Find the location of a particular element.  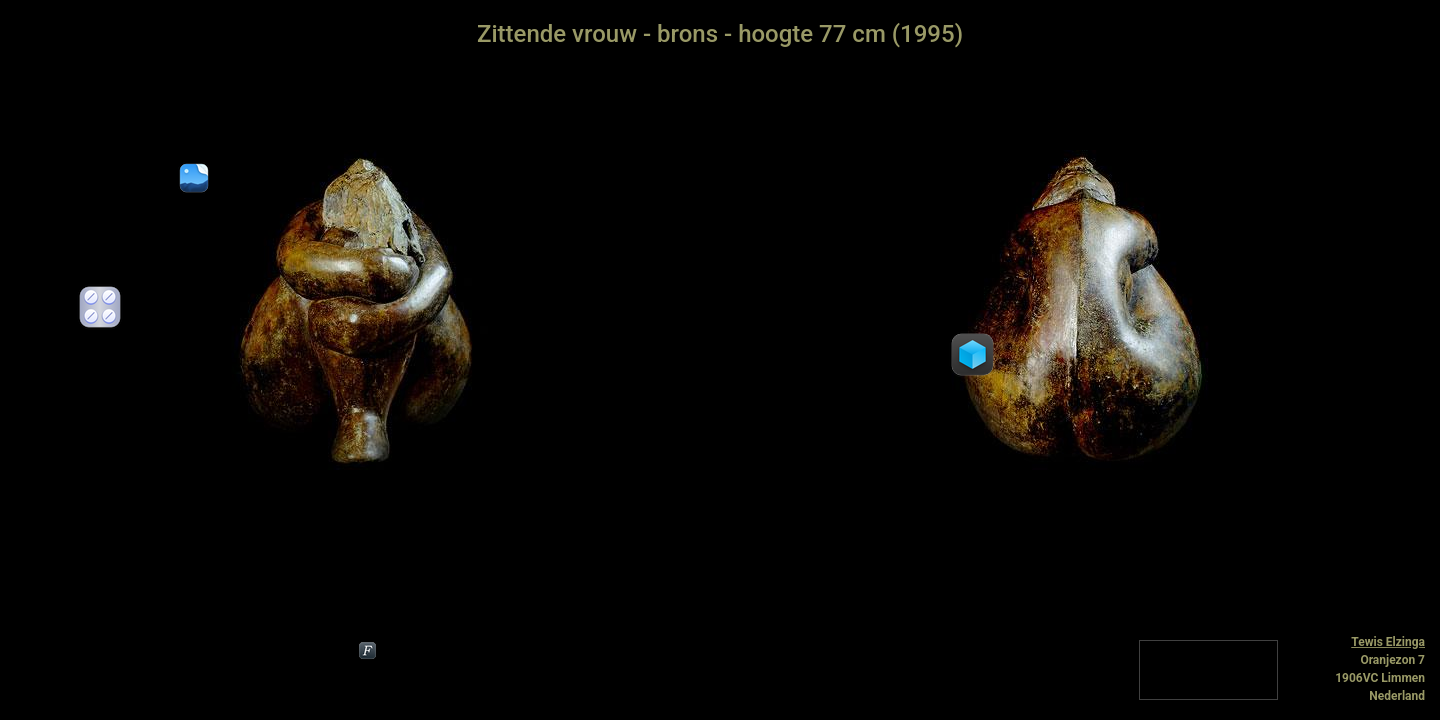

open awf application is located at coordinates (972, 354).